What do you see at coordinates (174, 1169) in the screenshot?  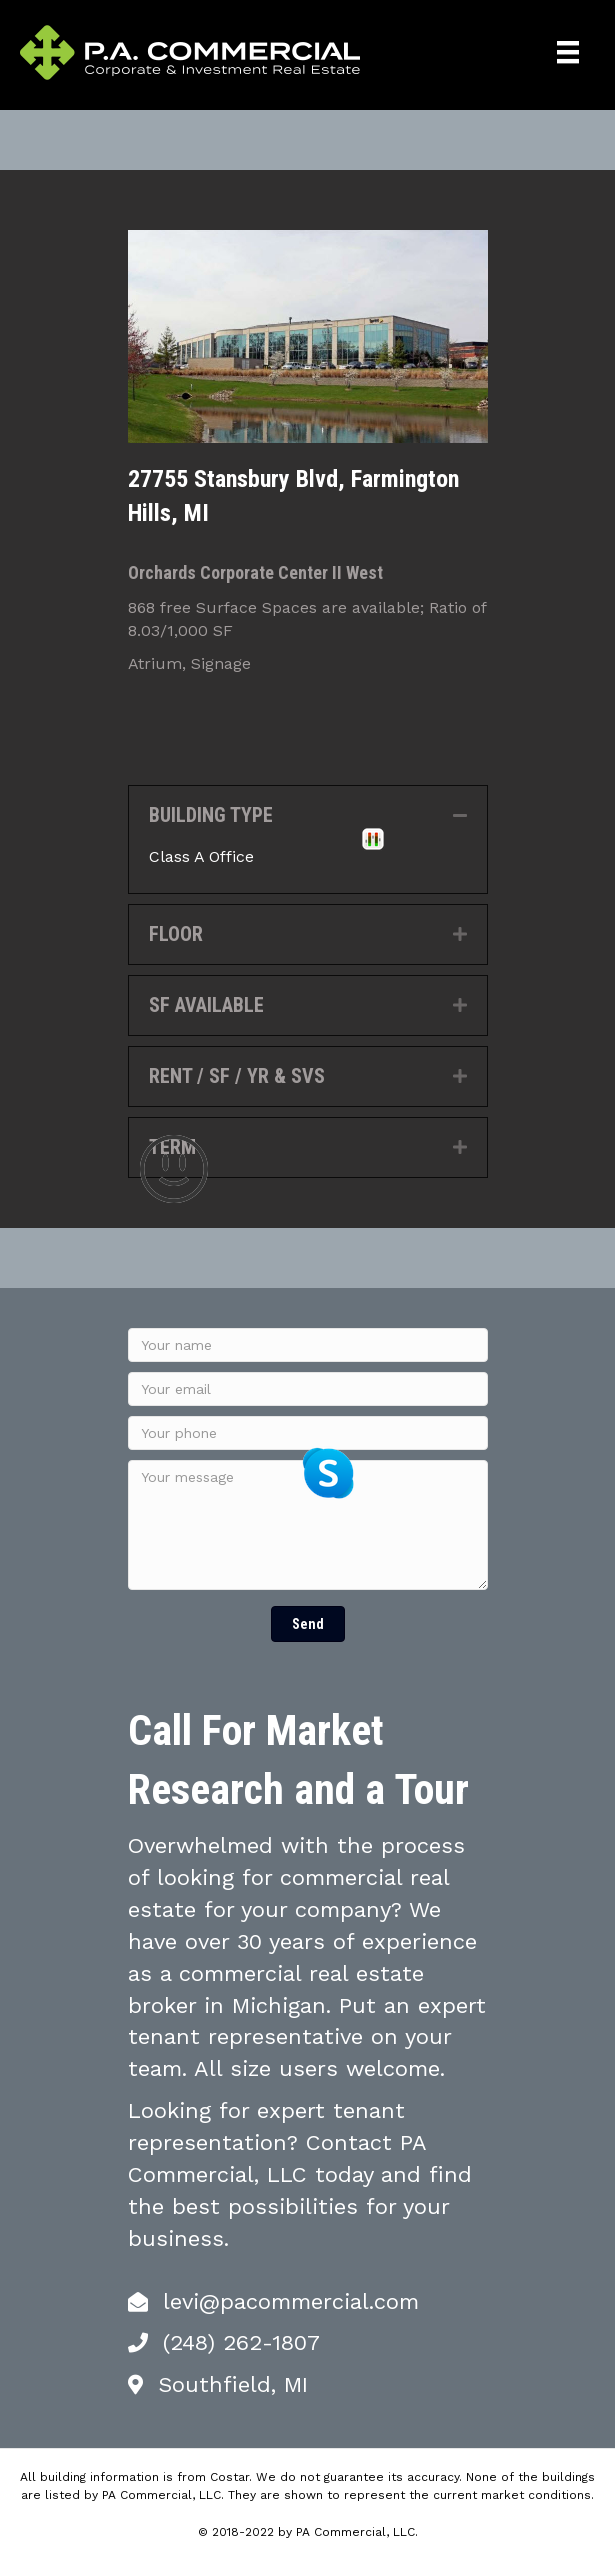 I see `access people and smiley emoji category` at bounding box center [174, 1169].